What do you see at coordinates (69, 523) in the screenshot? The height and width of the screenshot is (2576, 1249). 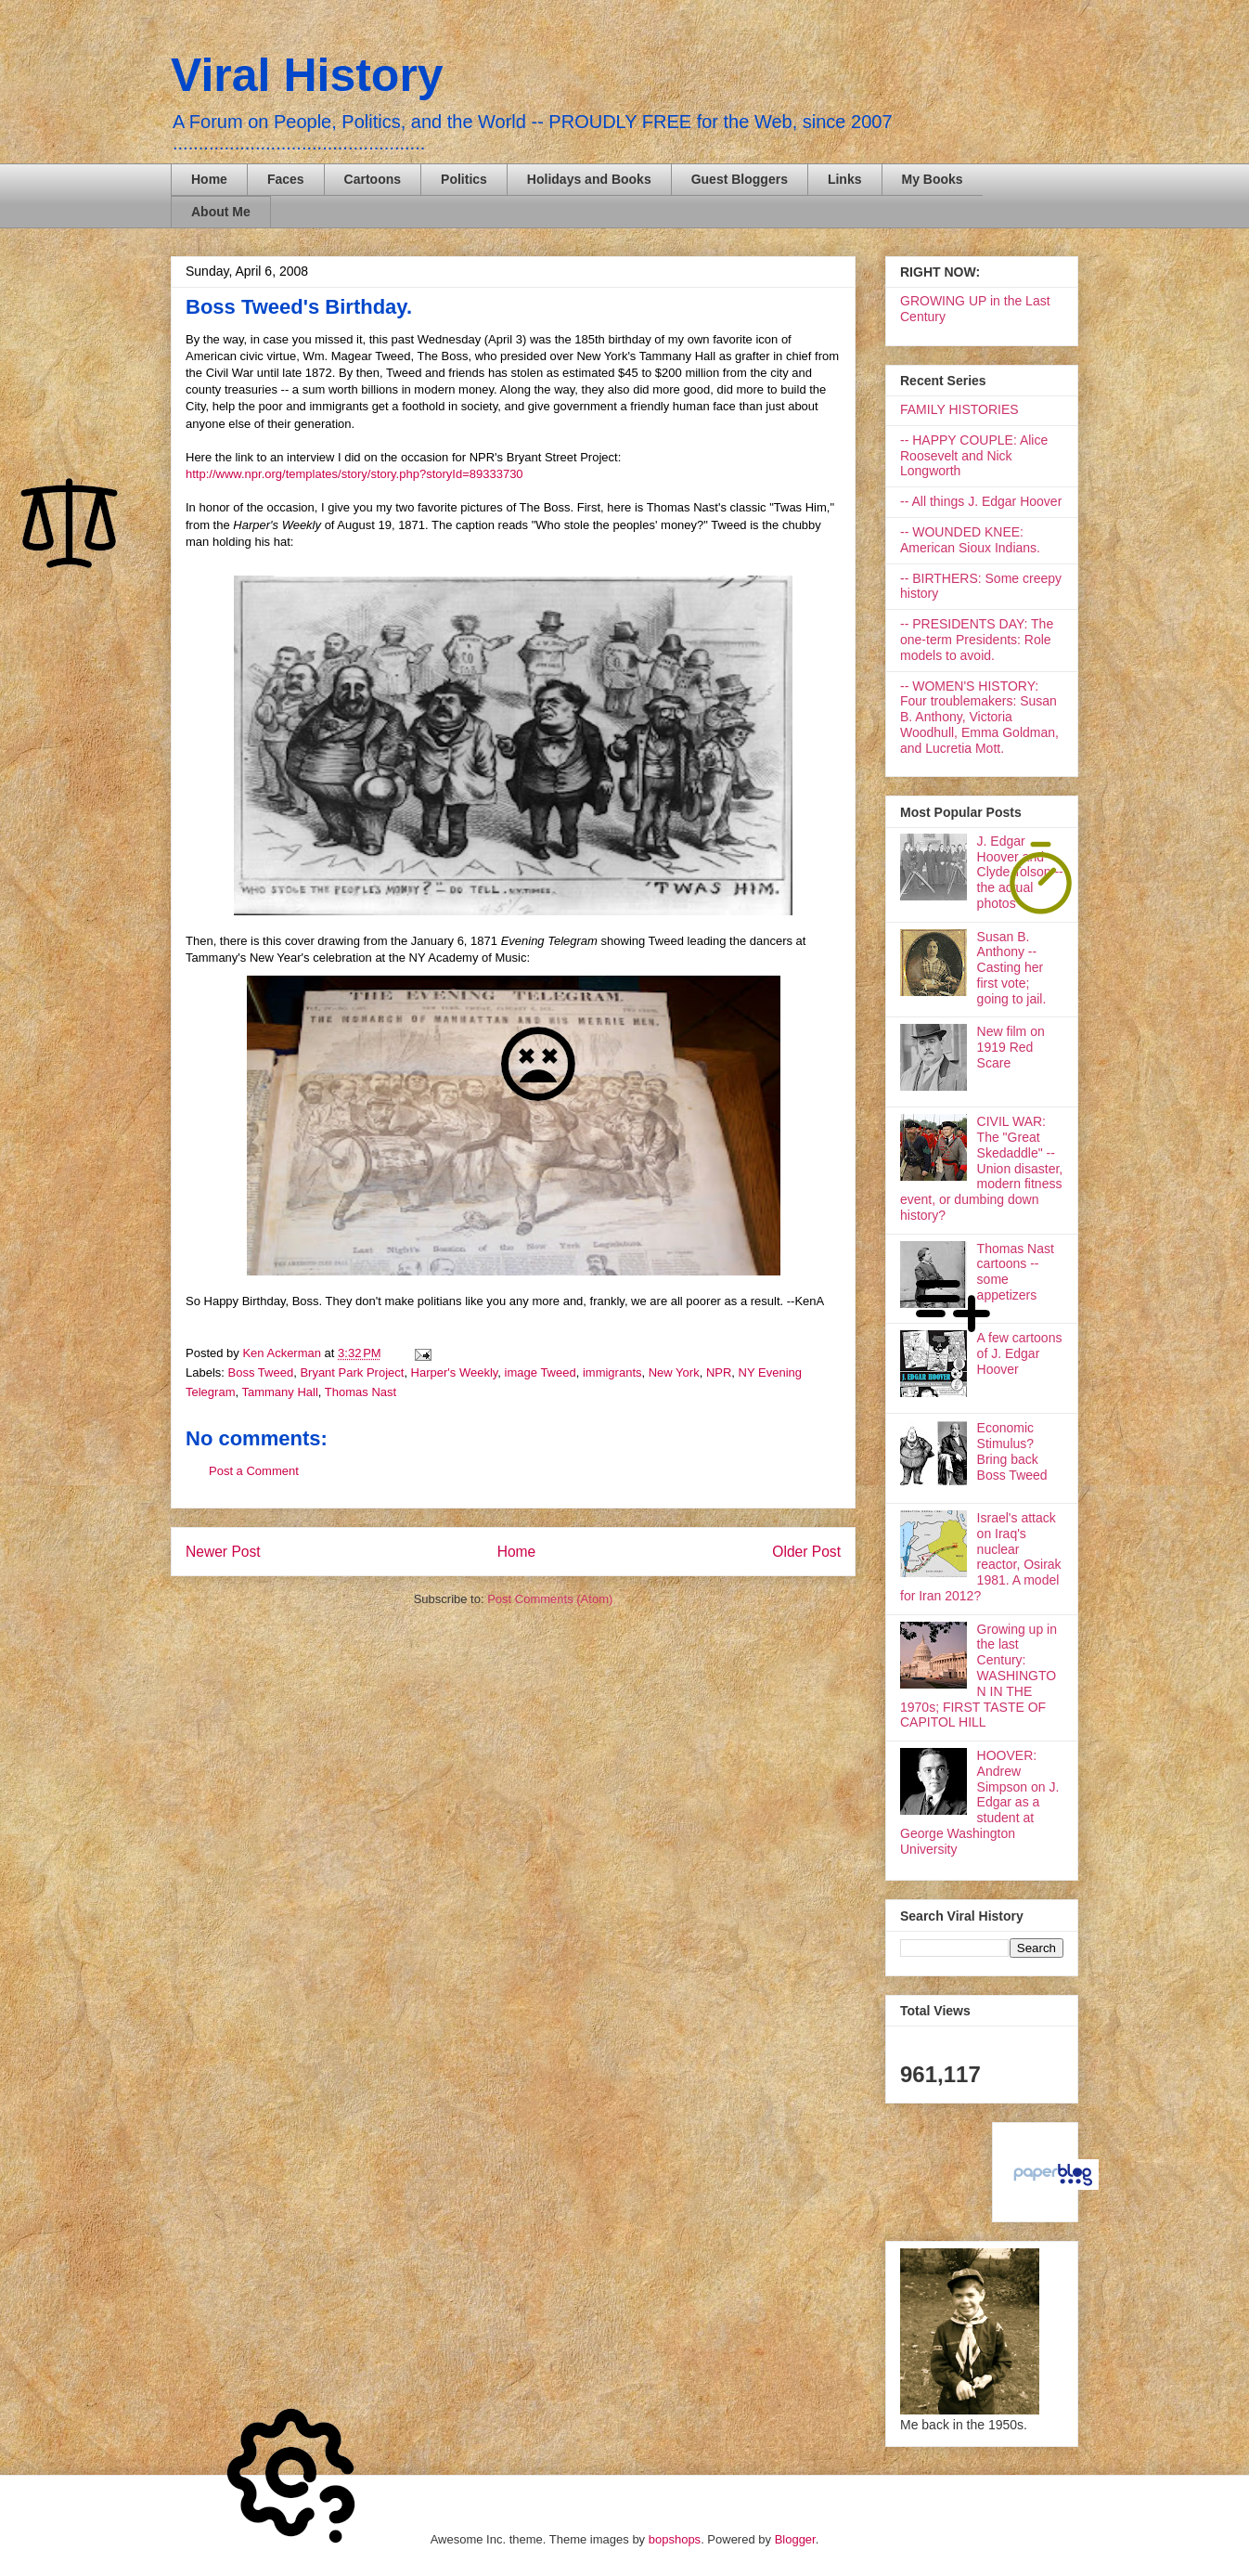 I see `access legal or terms of service information` at bounding box center [69, 523].